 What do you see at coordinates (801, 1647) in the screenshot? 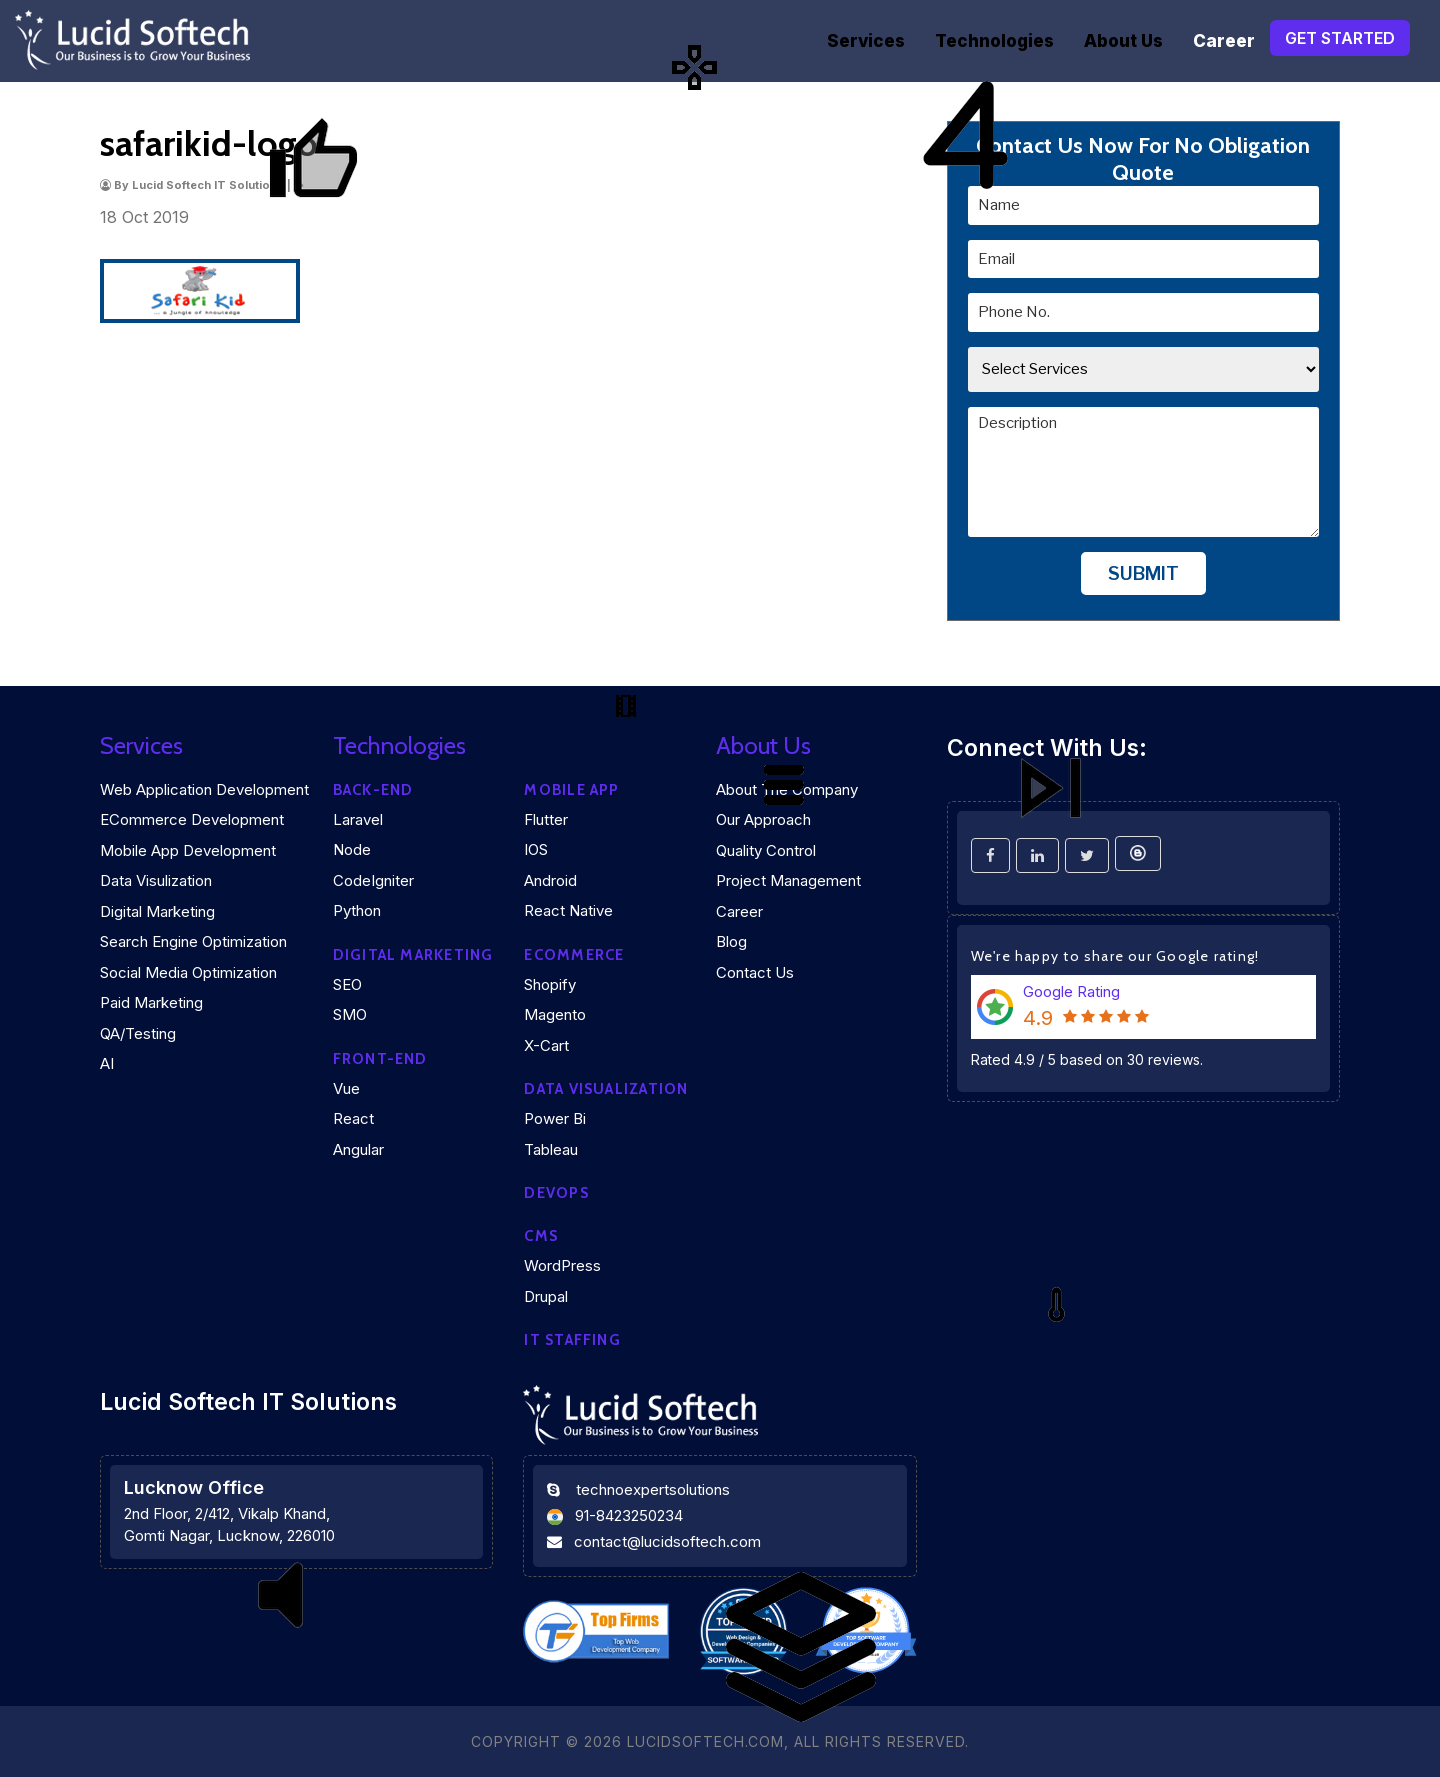
I see `view stacked layers or content` at bounding box center [801, 1647].